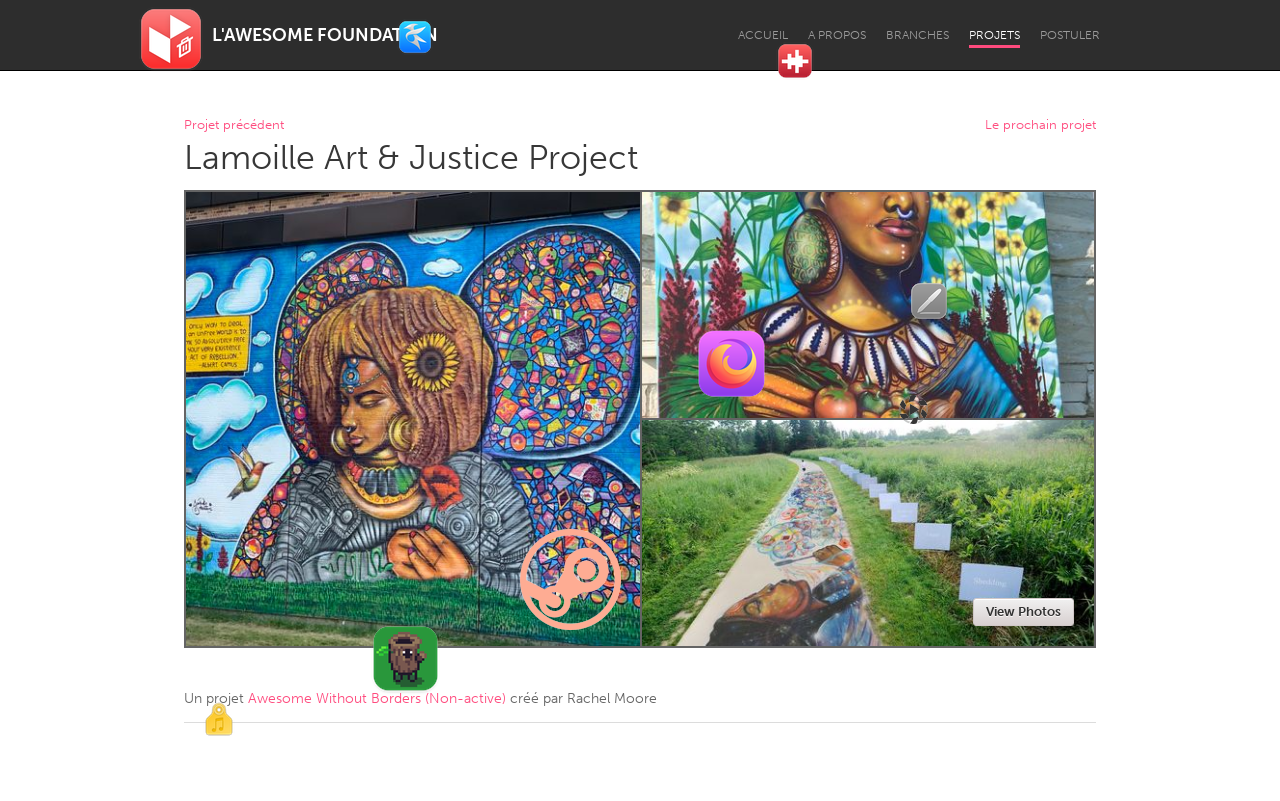  What do you see at coordinates (415, 37) in the screenshot?
I see `open kate text editor` at bounding box center [415, 37].